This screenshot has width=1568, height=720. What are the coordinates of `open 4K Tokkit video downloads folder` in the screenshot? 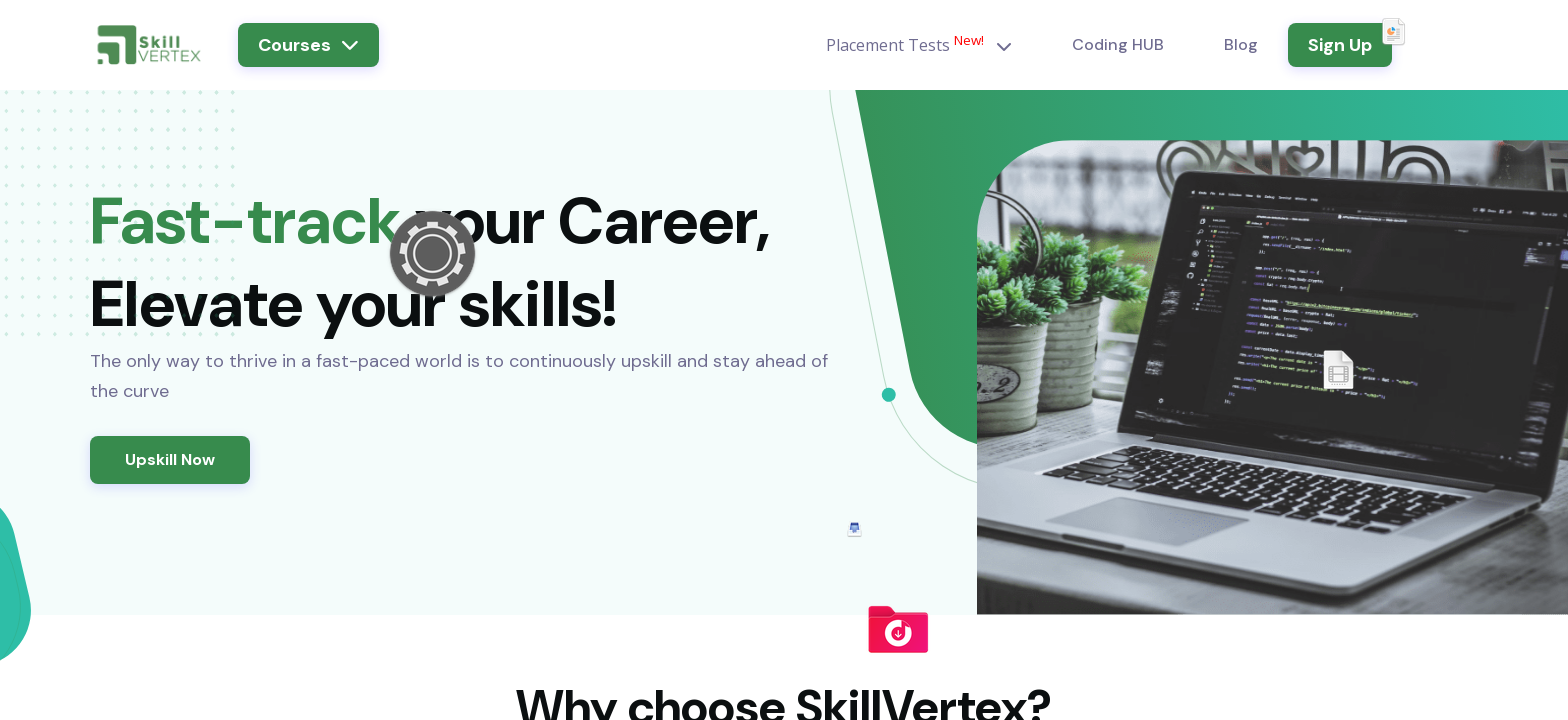 It's located at (898, 631).